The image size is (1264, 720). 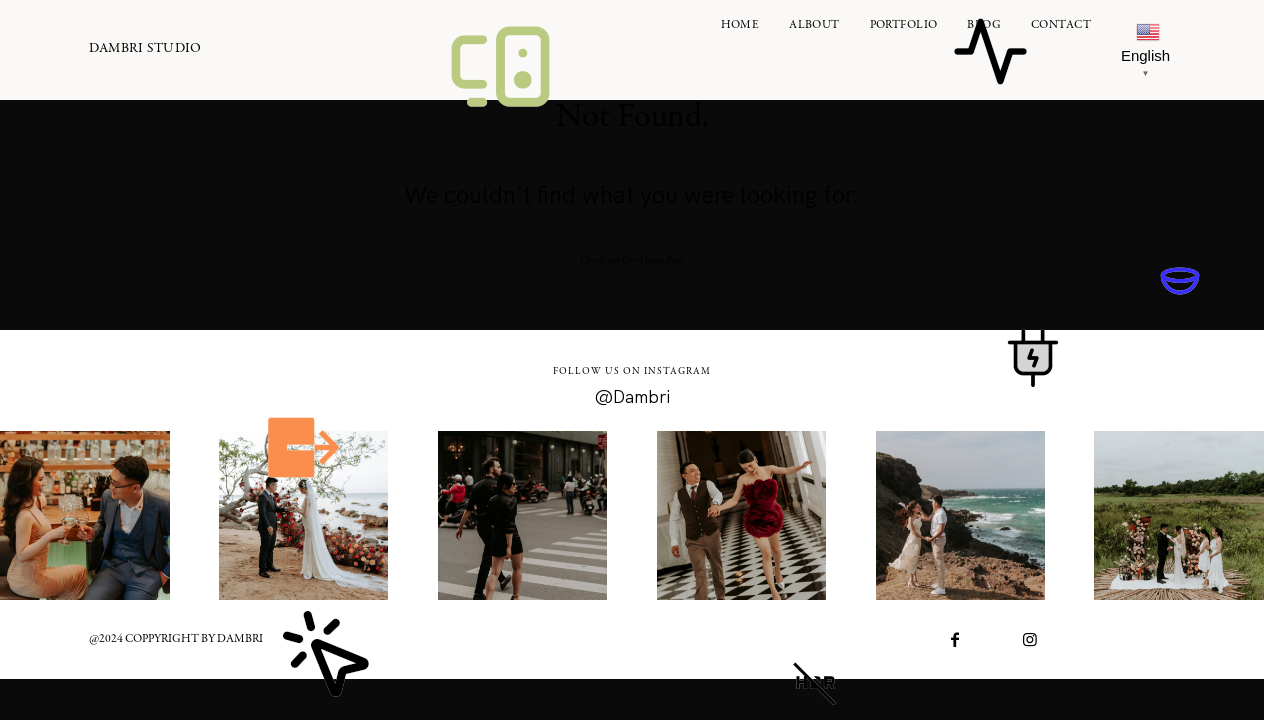 What do you see at coordinates (990, 51) in the screenshot?
I see `view activity or health metrics` at bounding box center [990, 51].